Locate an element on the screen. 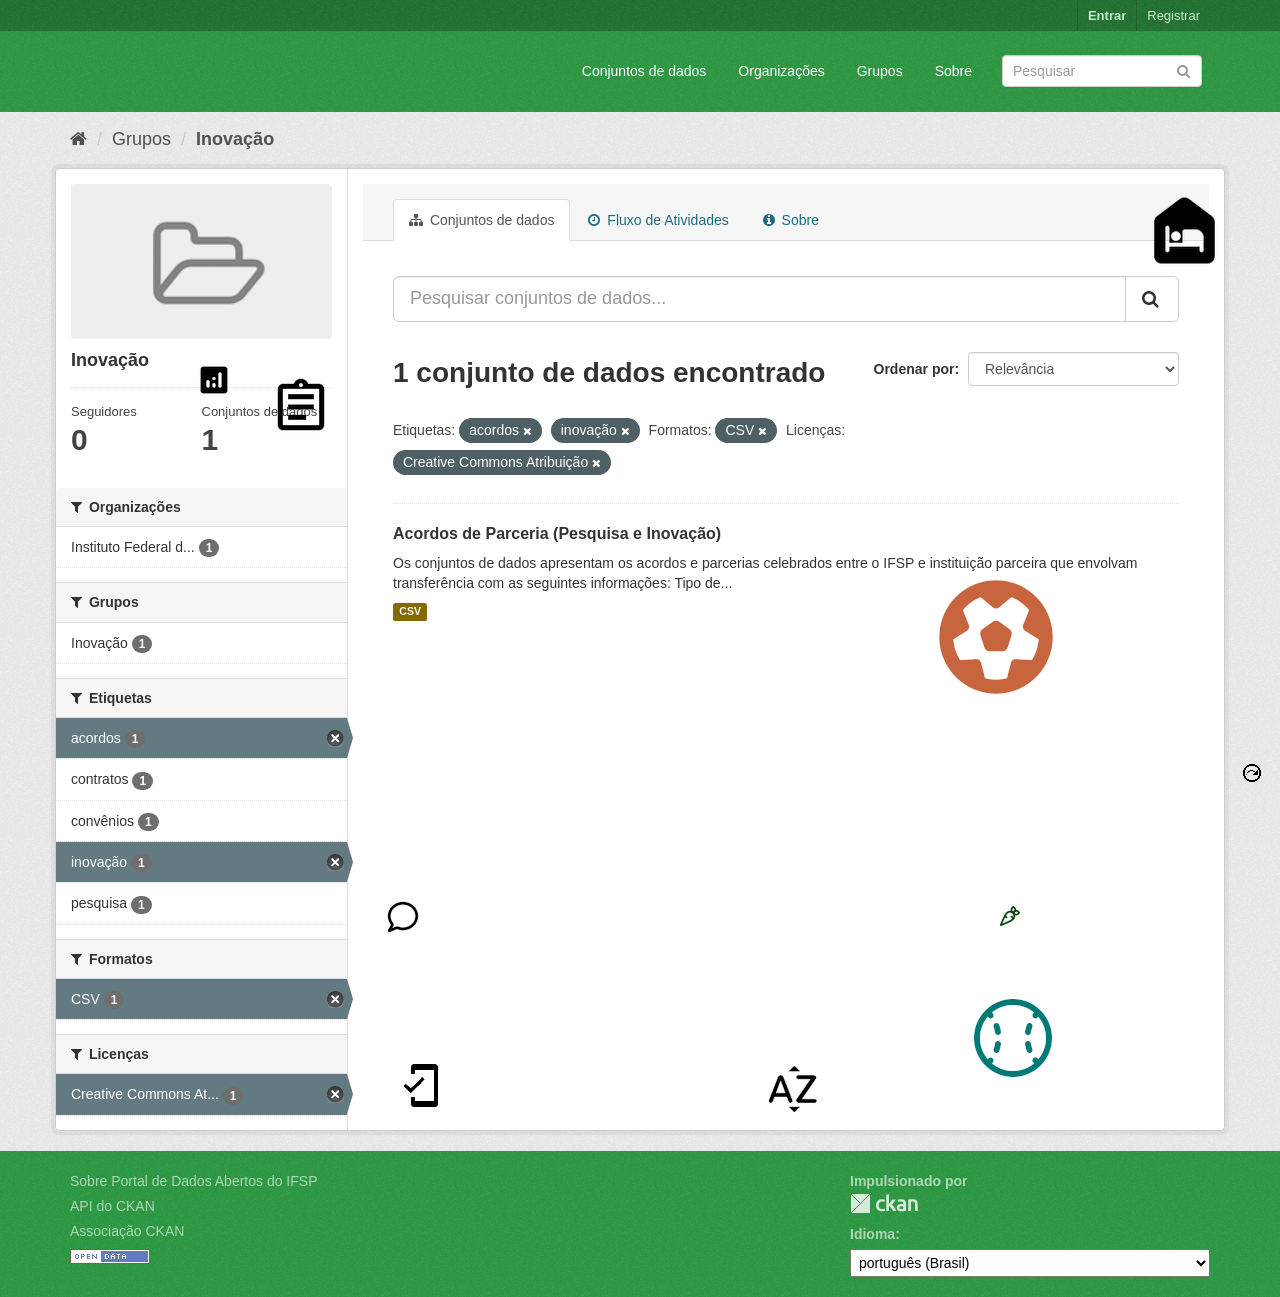 This screenshot has height=1297, width=1280. indicates mobile-friendly or responsive design is located at coordinates (420, 1085).